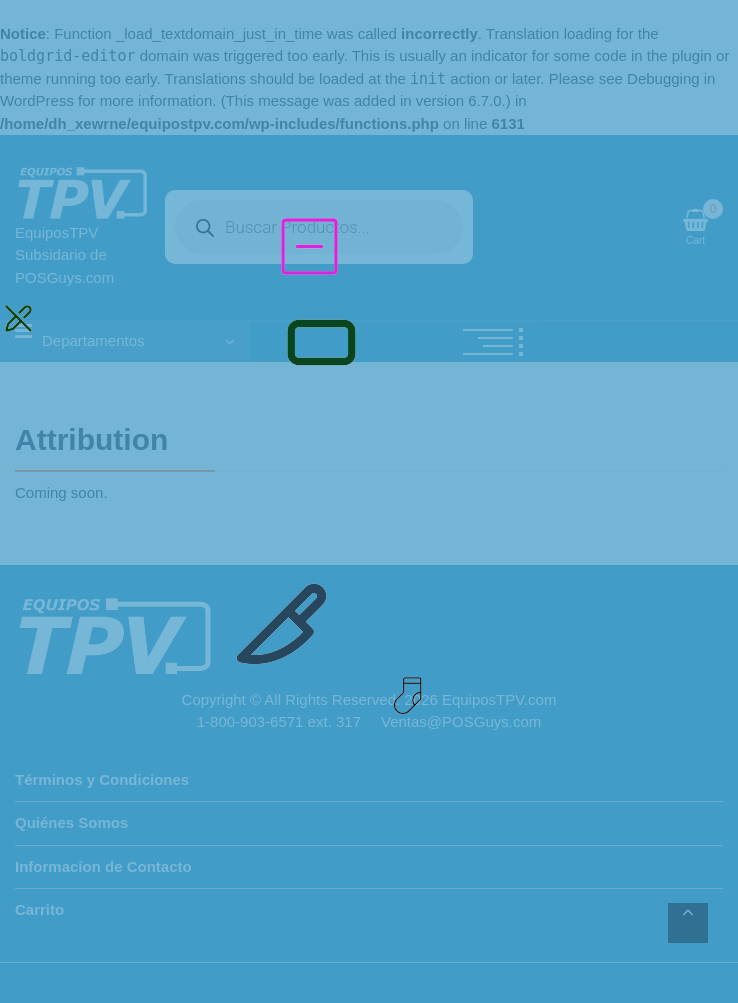 This screenshot has height=1003, width=738. What do you see at coordinates (18, 318) in the screenshot?
I see `indicates editing is disabled` at bounding box center [18, 318].